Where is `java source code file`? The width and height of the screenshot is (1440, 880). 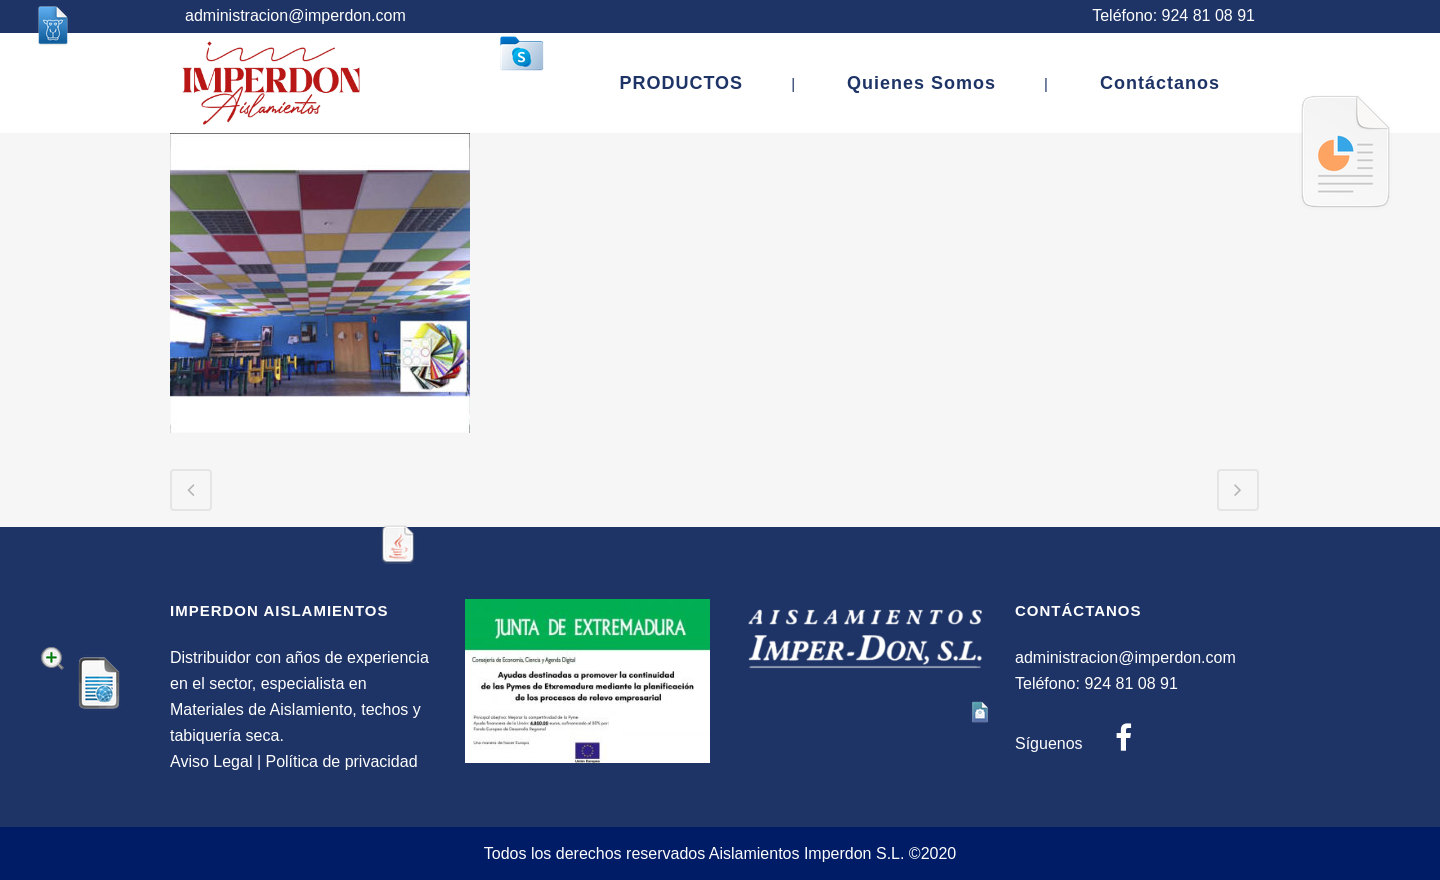
java source code file is located at coordinates (398, 544).